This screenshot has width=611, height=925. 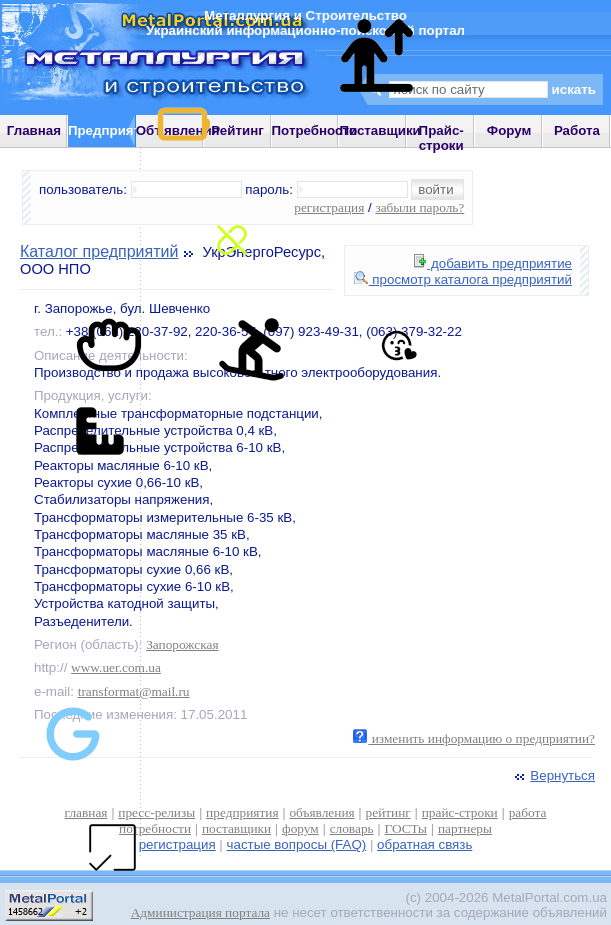 I want to click on drag to reorder items, so click(x=109, y=339).